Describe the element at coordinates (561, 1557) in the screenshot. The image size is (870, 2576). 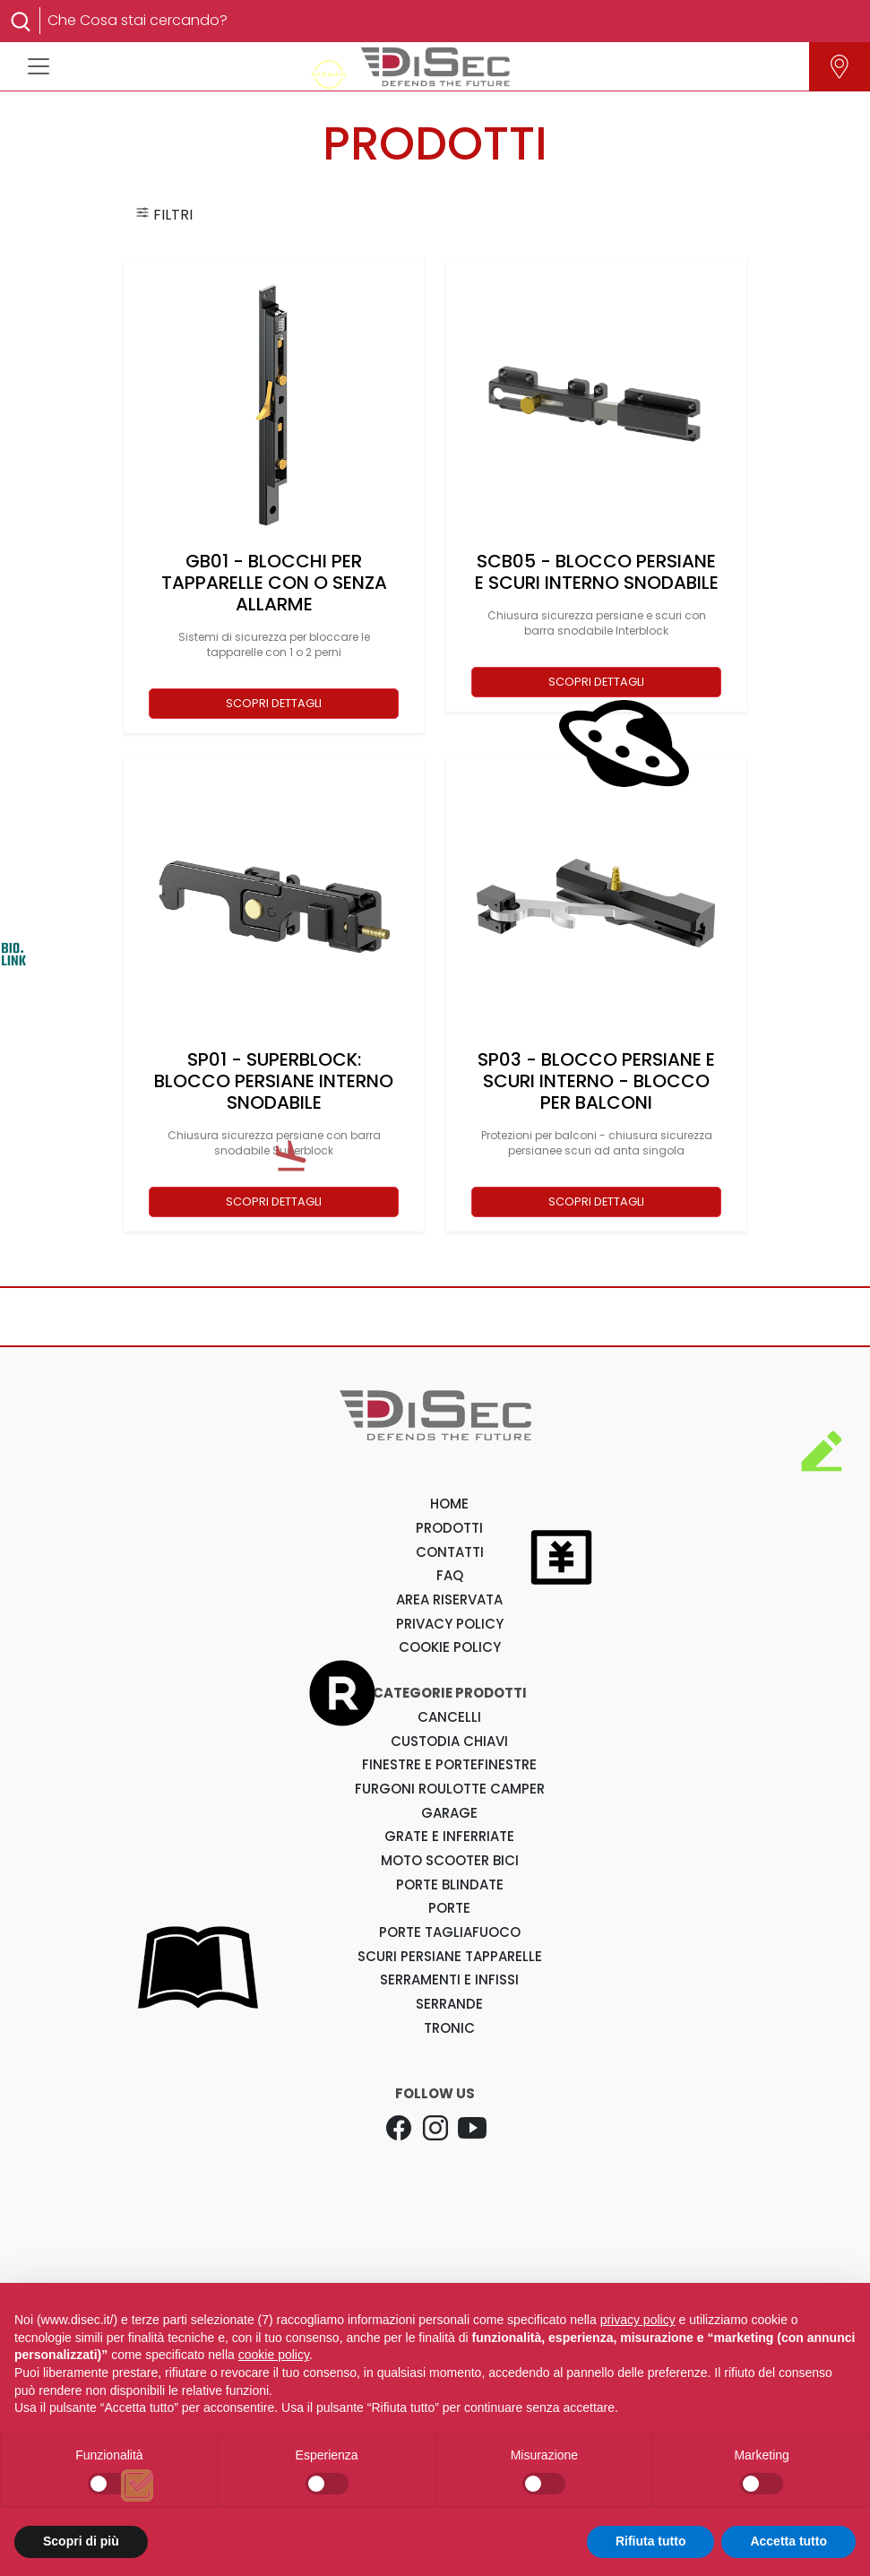
I see `access Chinese yuan payment options` at that location.